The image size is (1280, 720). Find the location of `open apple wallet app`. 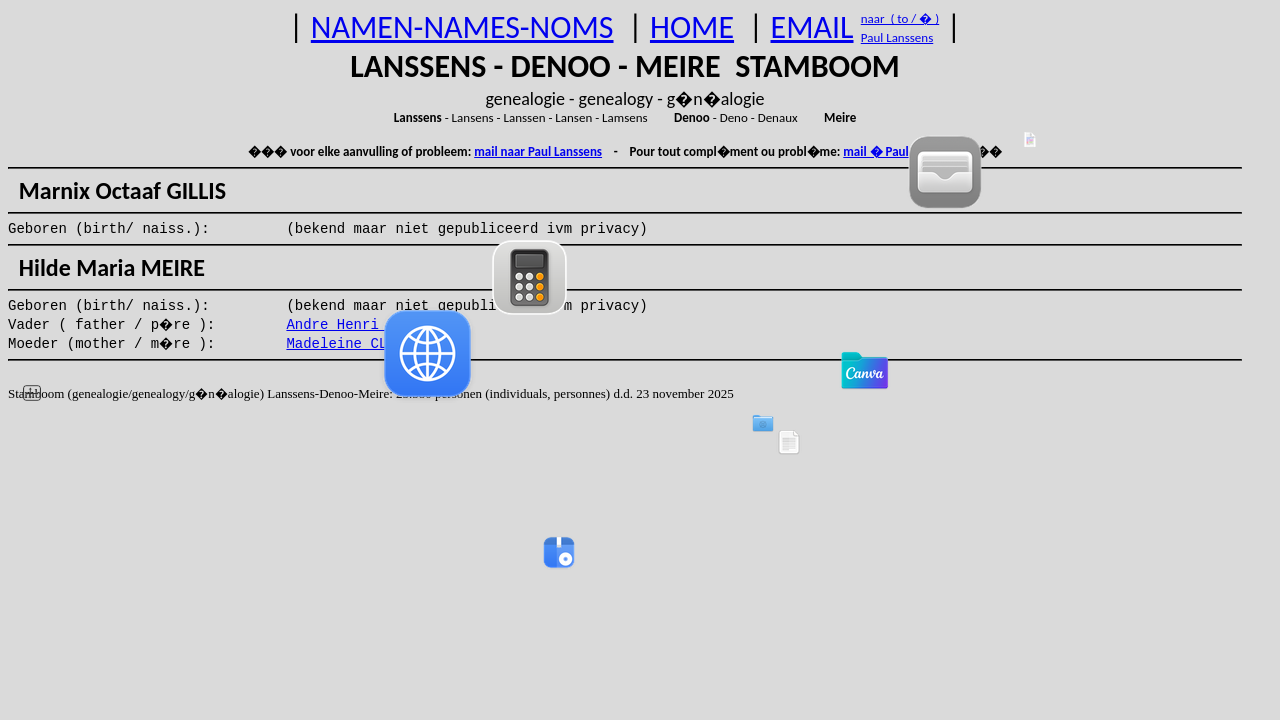

open apple wallet app is located at coordinates (945, 172).